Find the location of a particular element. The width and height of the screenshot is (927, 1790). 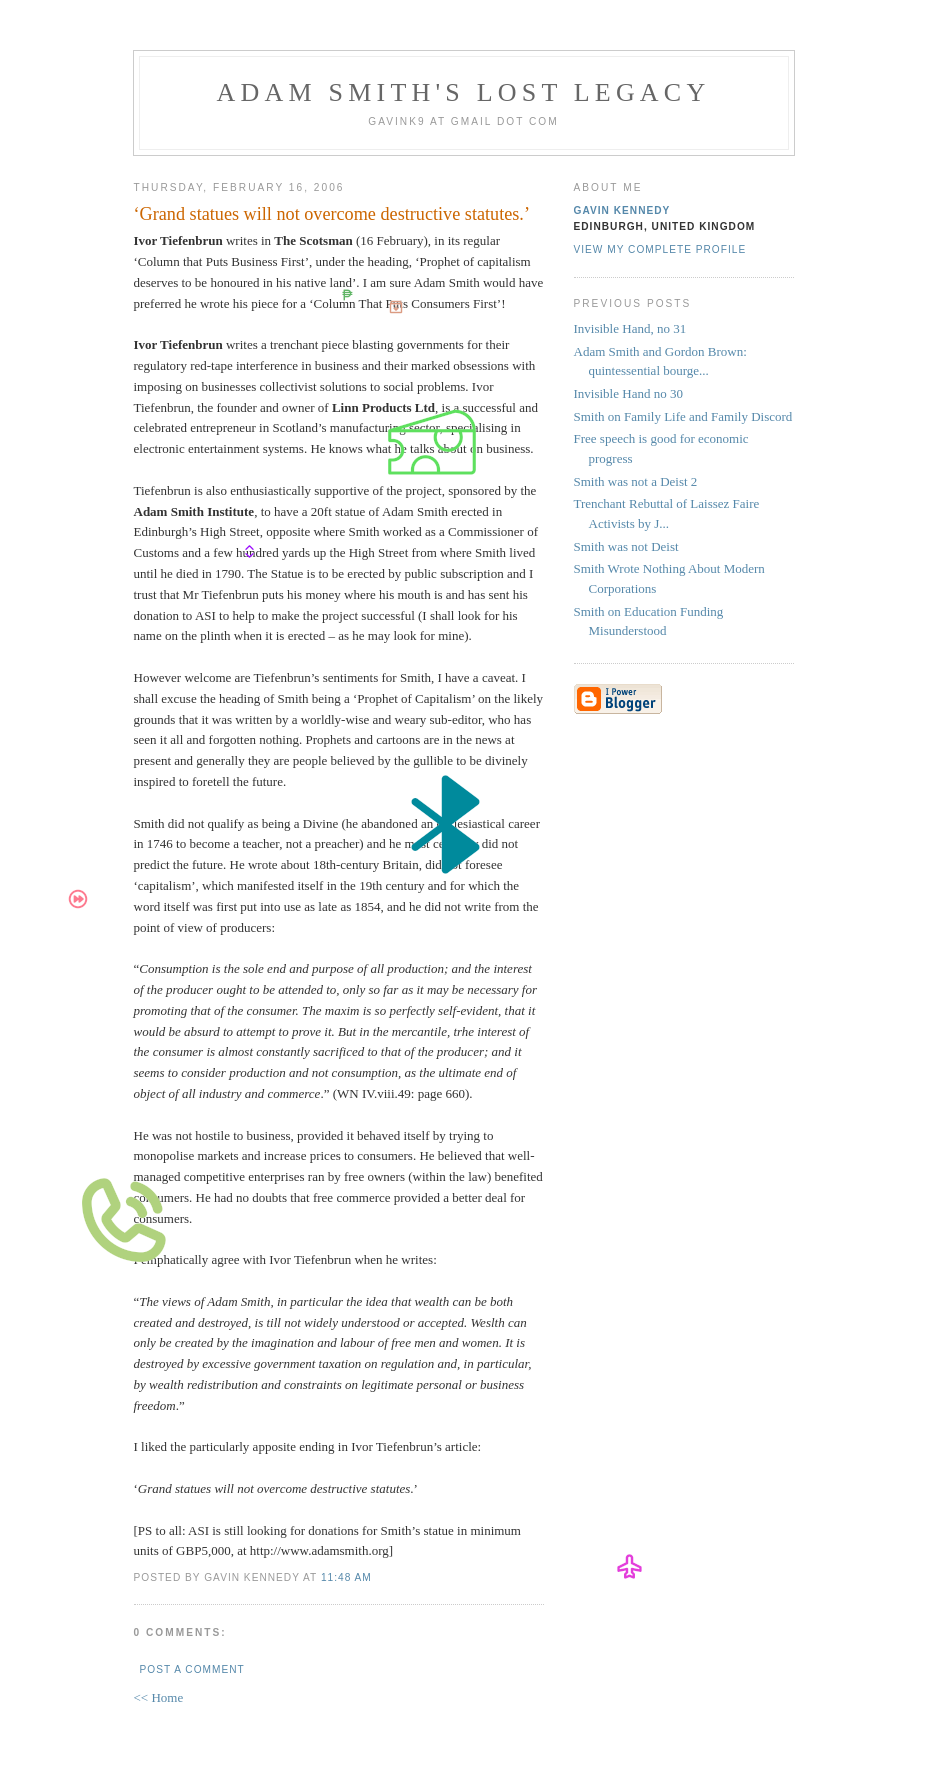

make a phone call is located at coordinates (125, 1218).